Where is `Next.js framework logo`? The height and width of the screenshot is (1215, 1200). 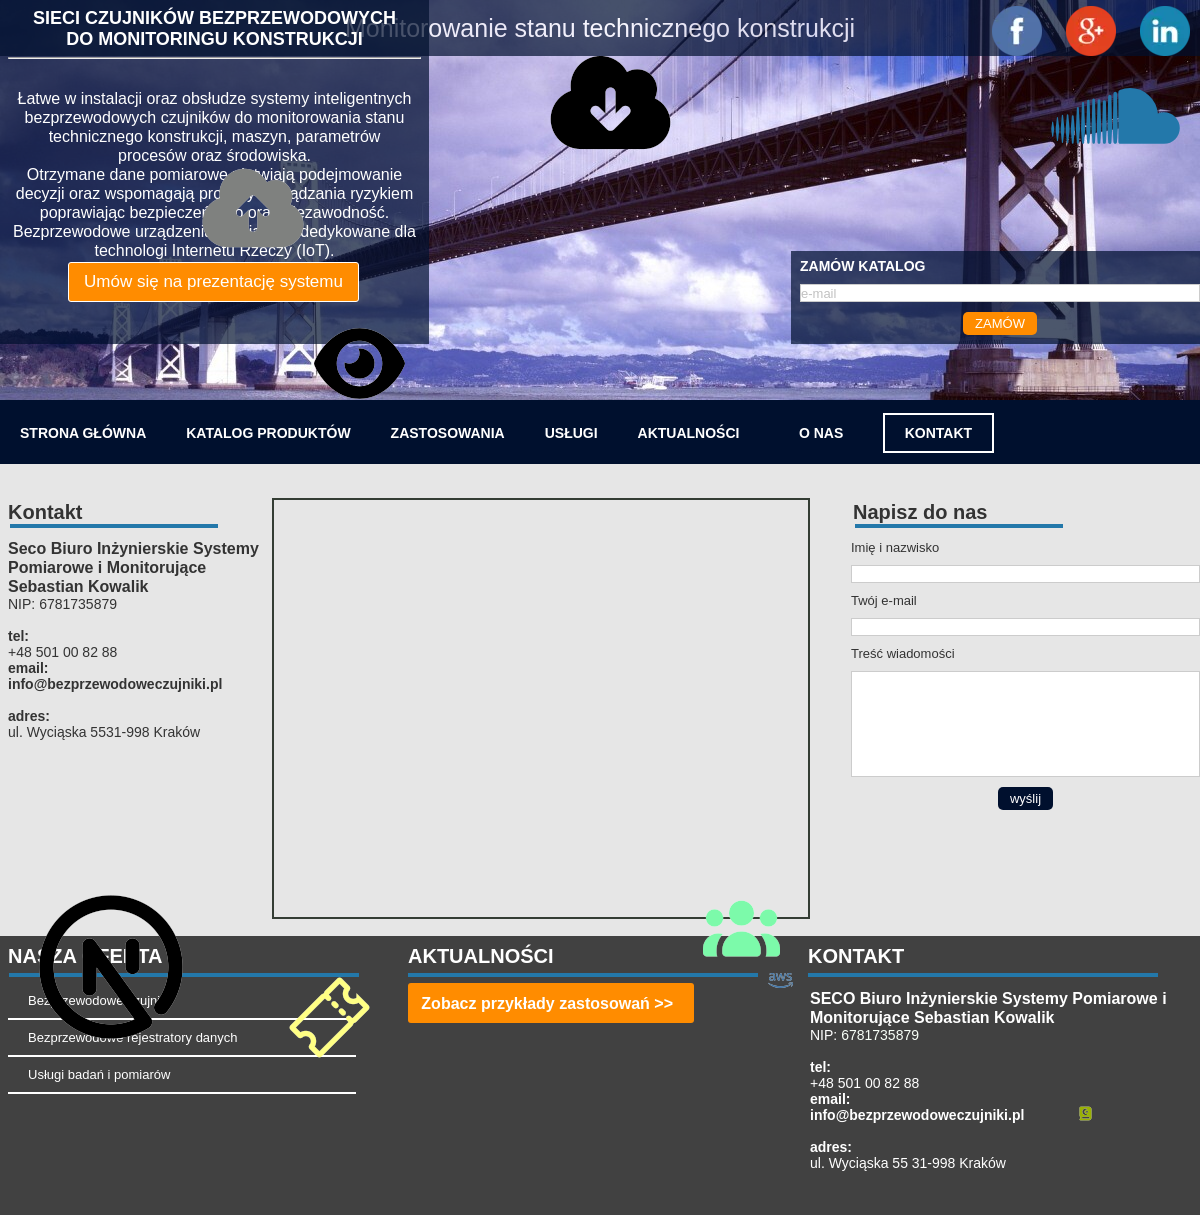
Next.js framework logo is located at coordinates (111, 967).